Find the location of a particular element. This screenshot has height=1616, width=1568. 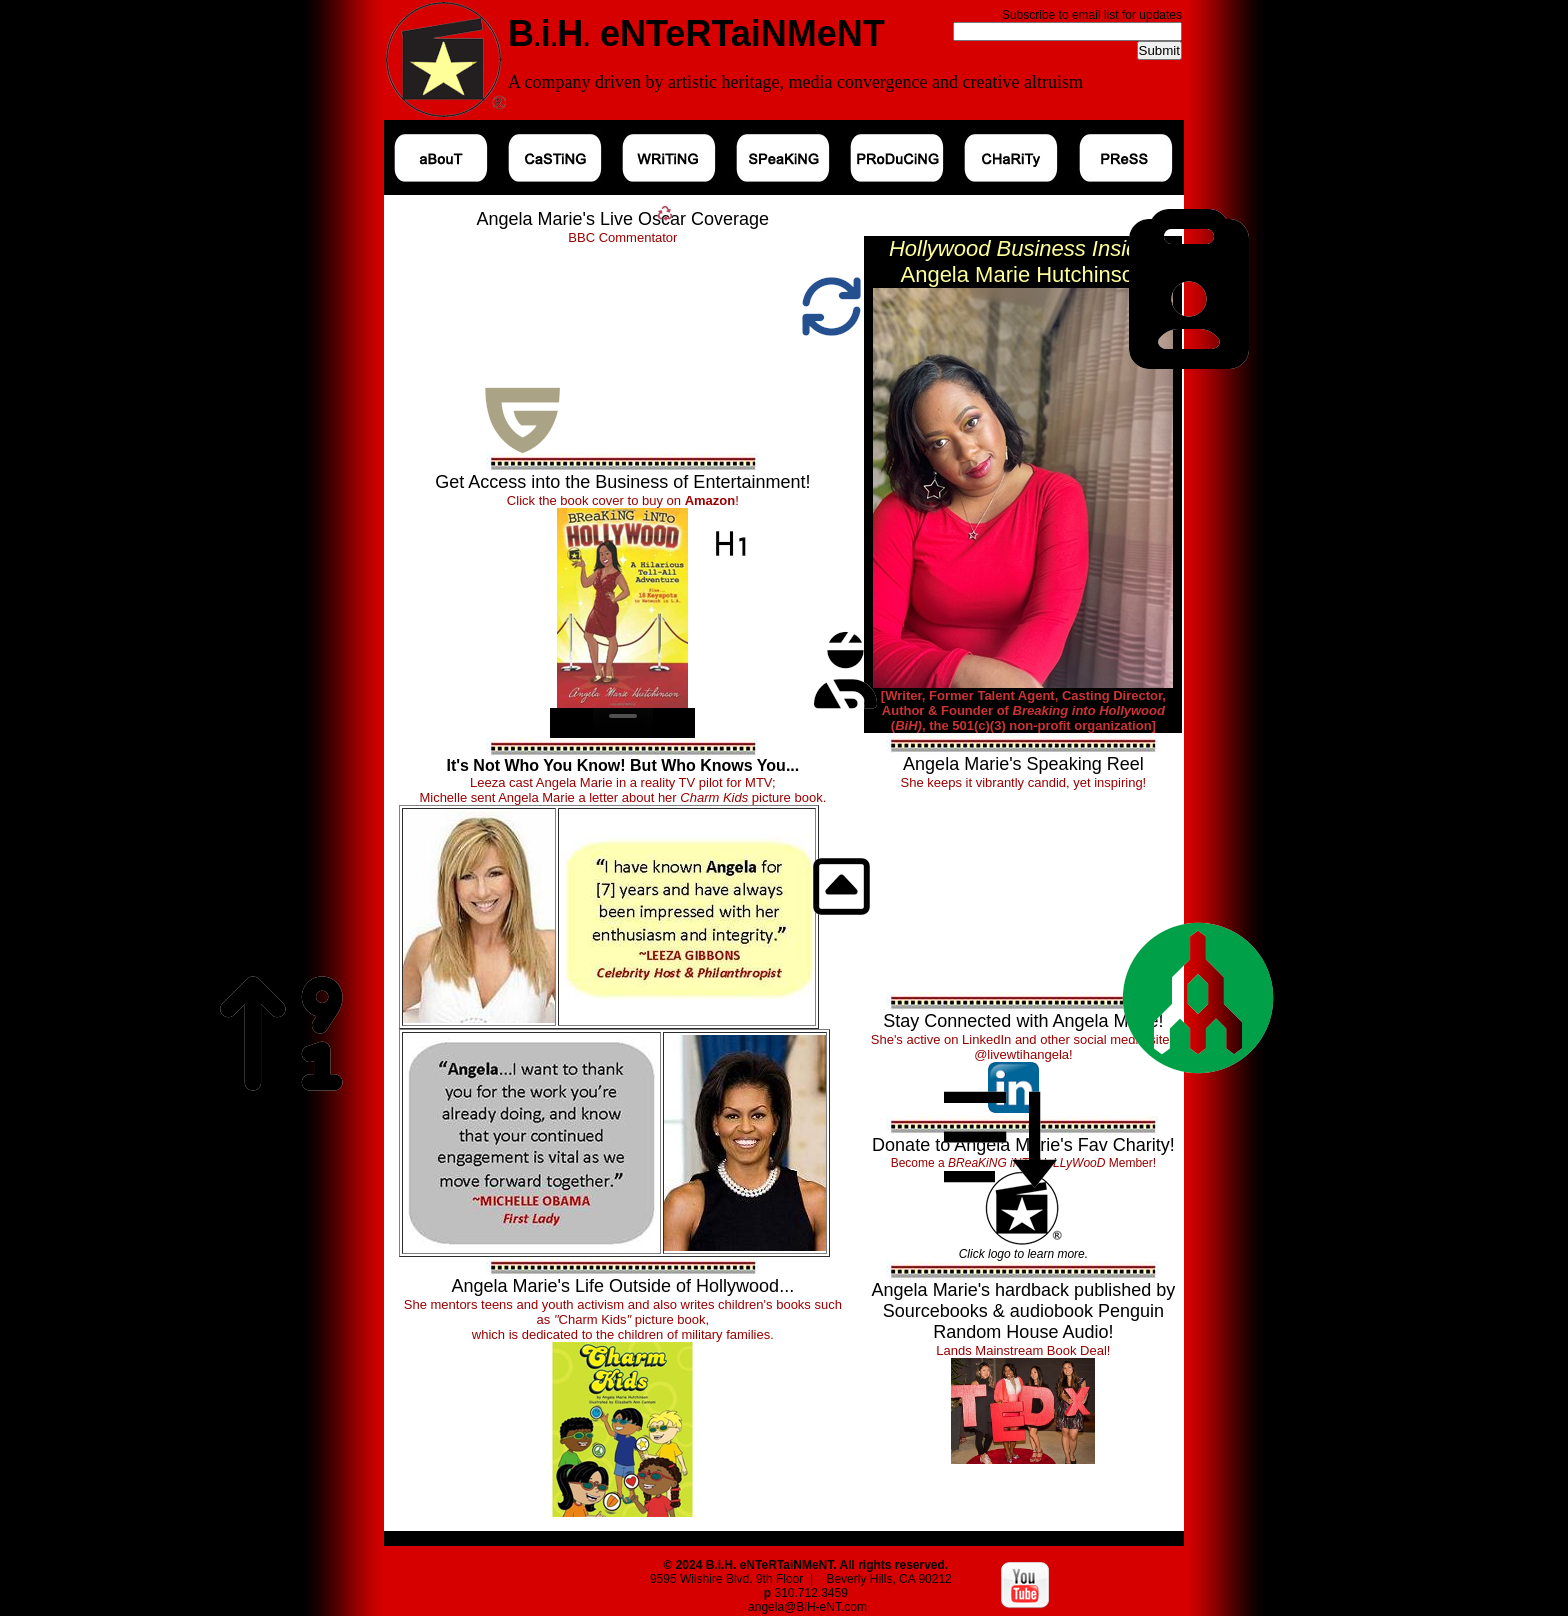

format text as heading level 1 is located at coordinates (731, 543).